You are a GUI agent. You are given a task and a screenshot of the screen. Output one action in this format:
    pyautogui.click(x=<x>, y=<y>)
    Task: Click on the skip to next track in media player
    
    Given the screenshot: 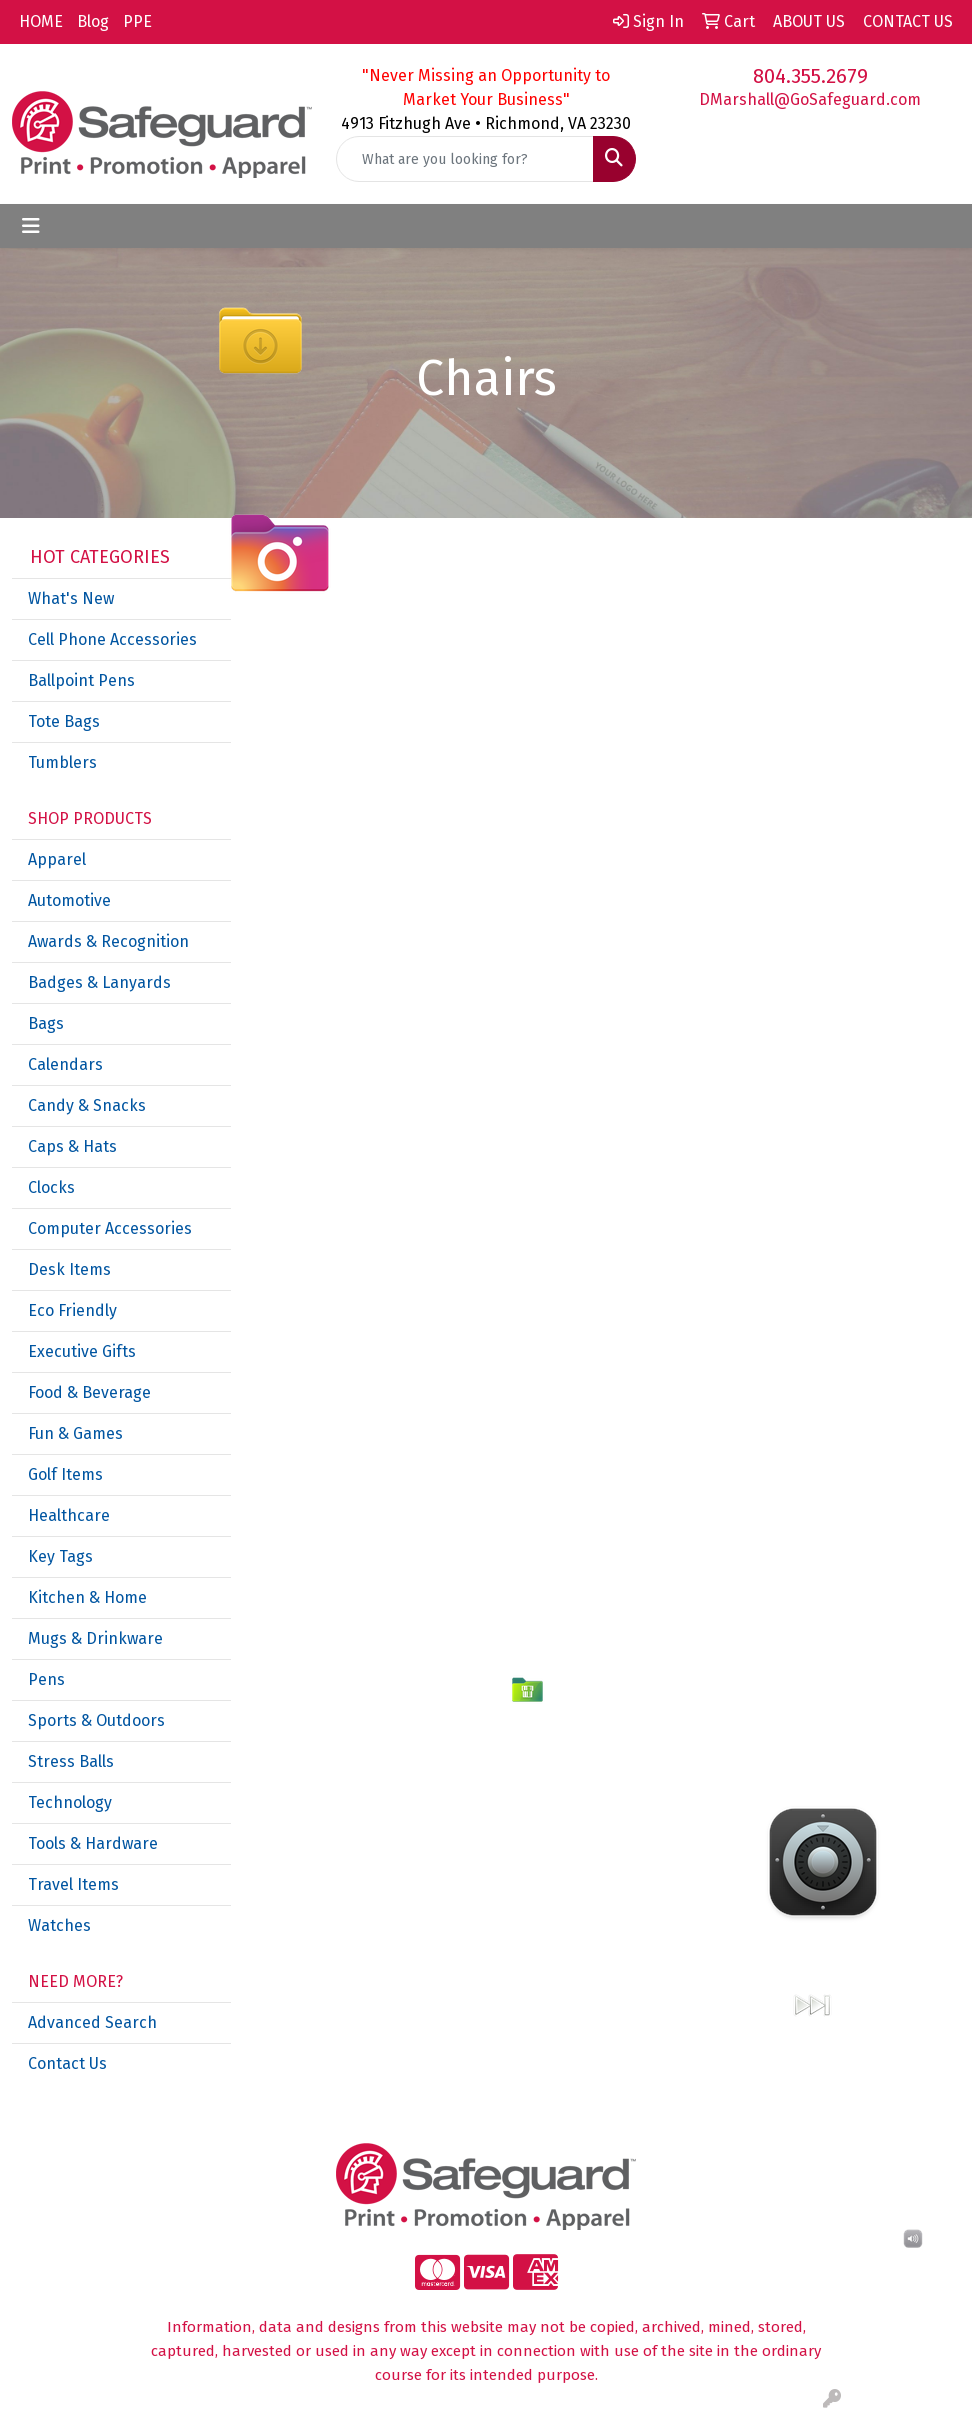 What is the action you would take?
    pyautogui.click(x=812, y=2005)
    